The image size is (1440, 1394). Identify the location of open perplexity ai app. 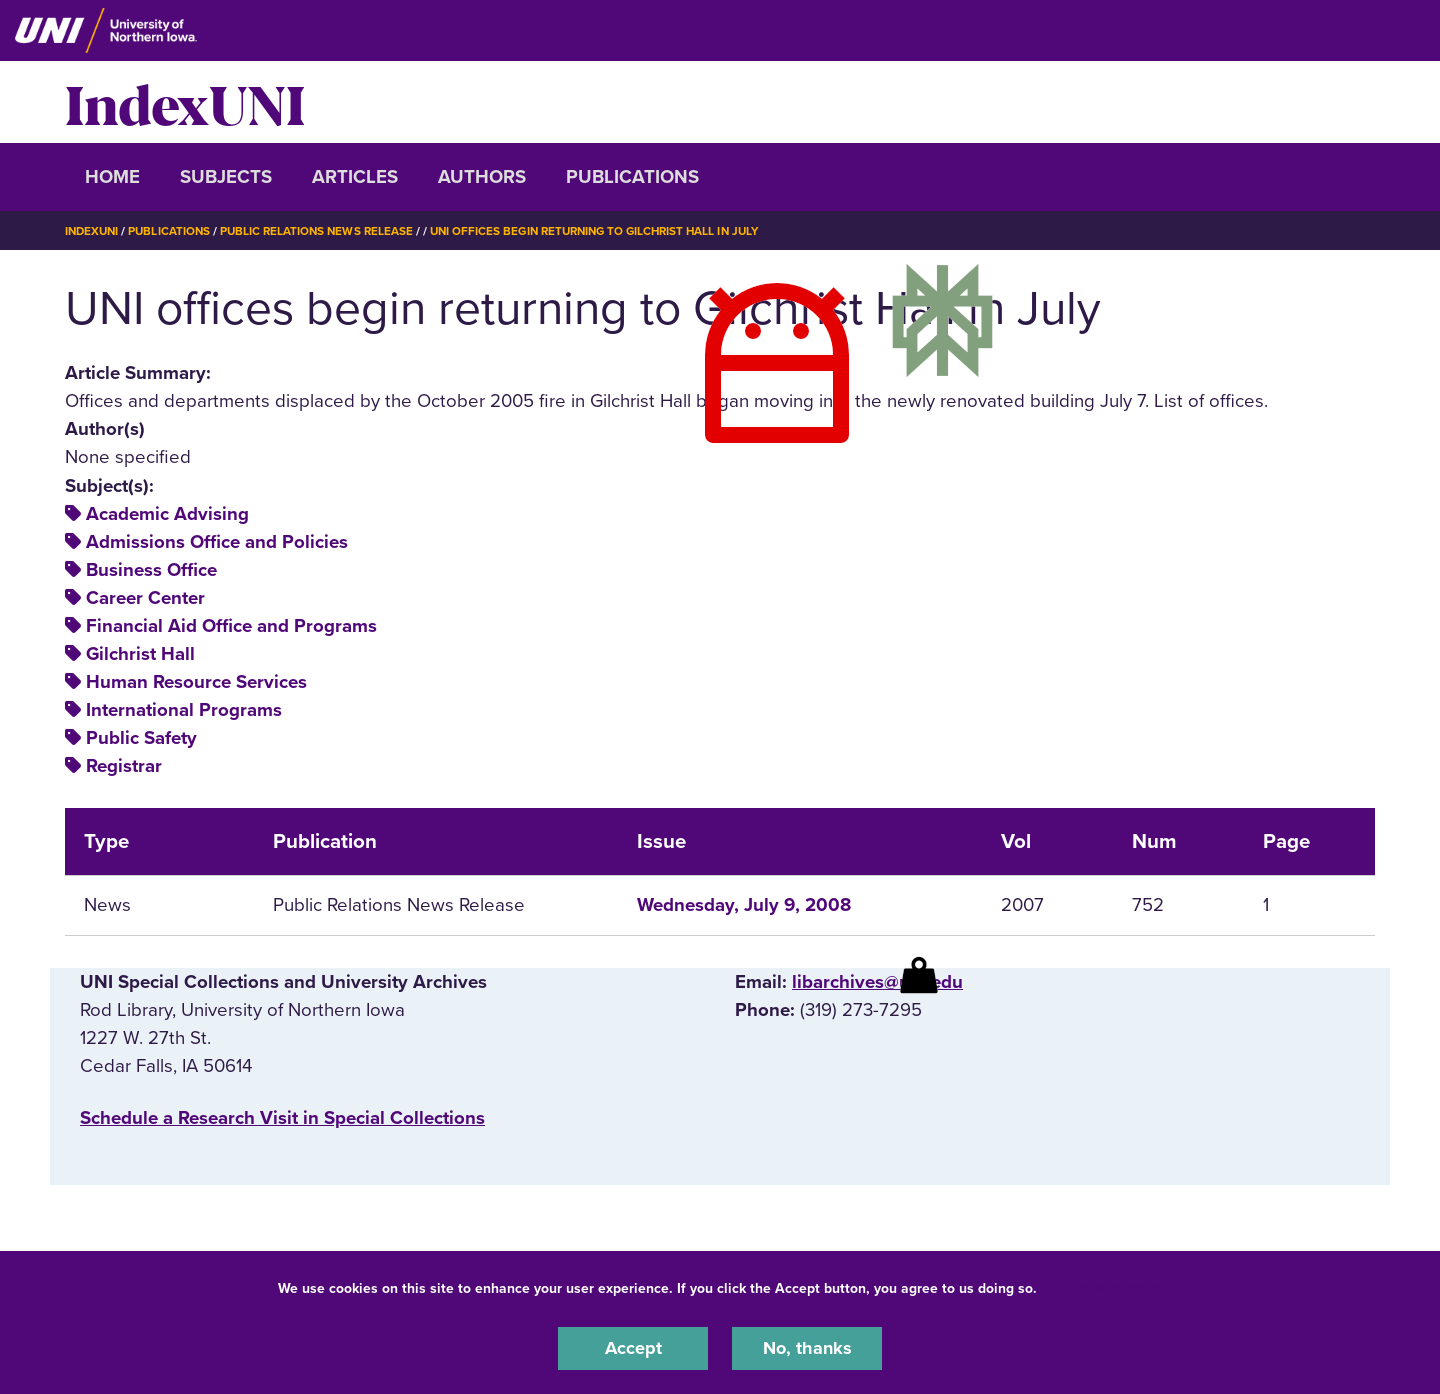
(942, 320).